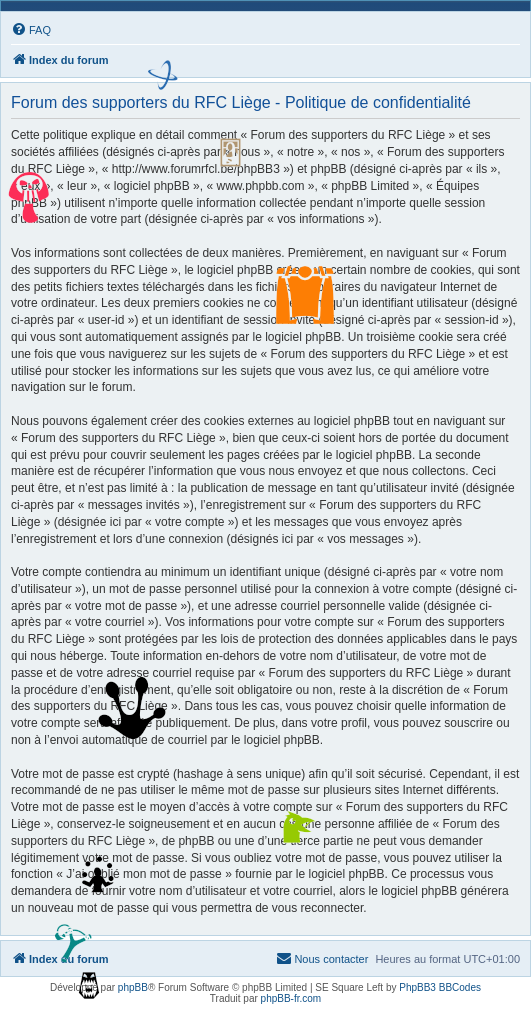  I want to click on amphibian or frog-related game element, so click(132, 708).